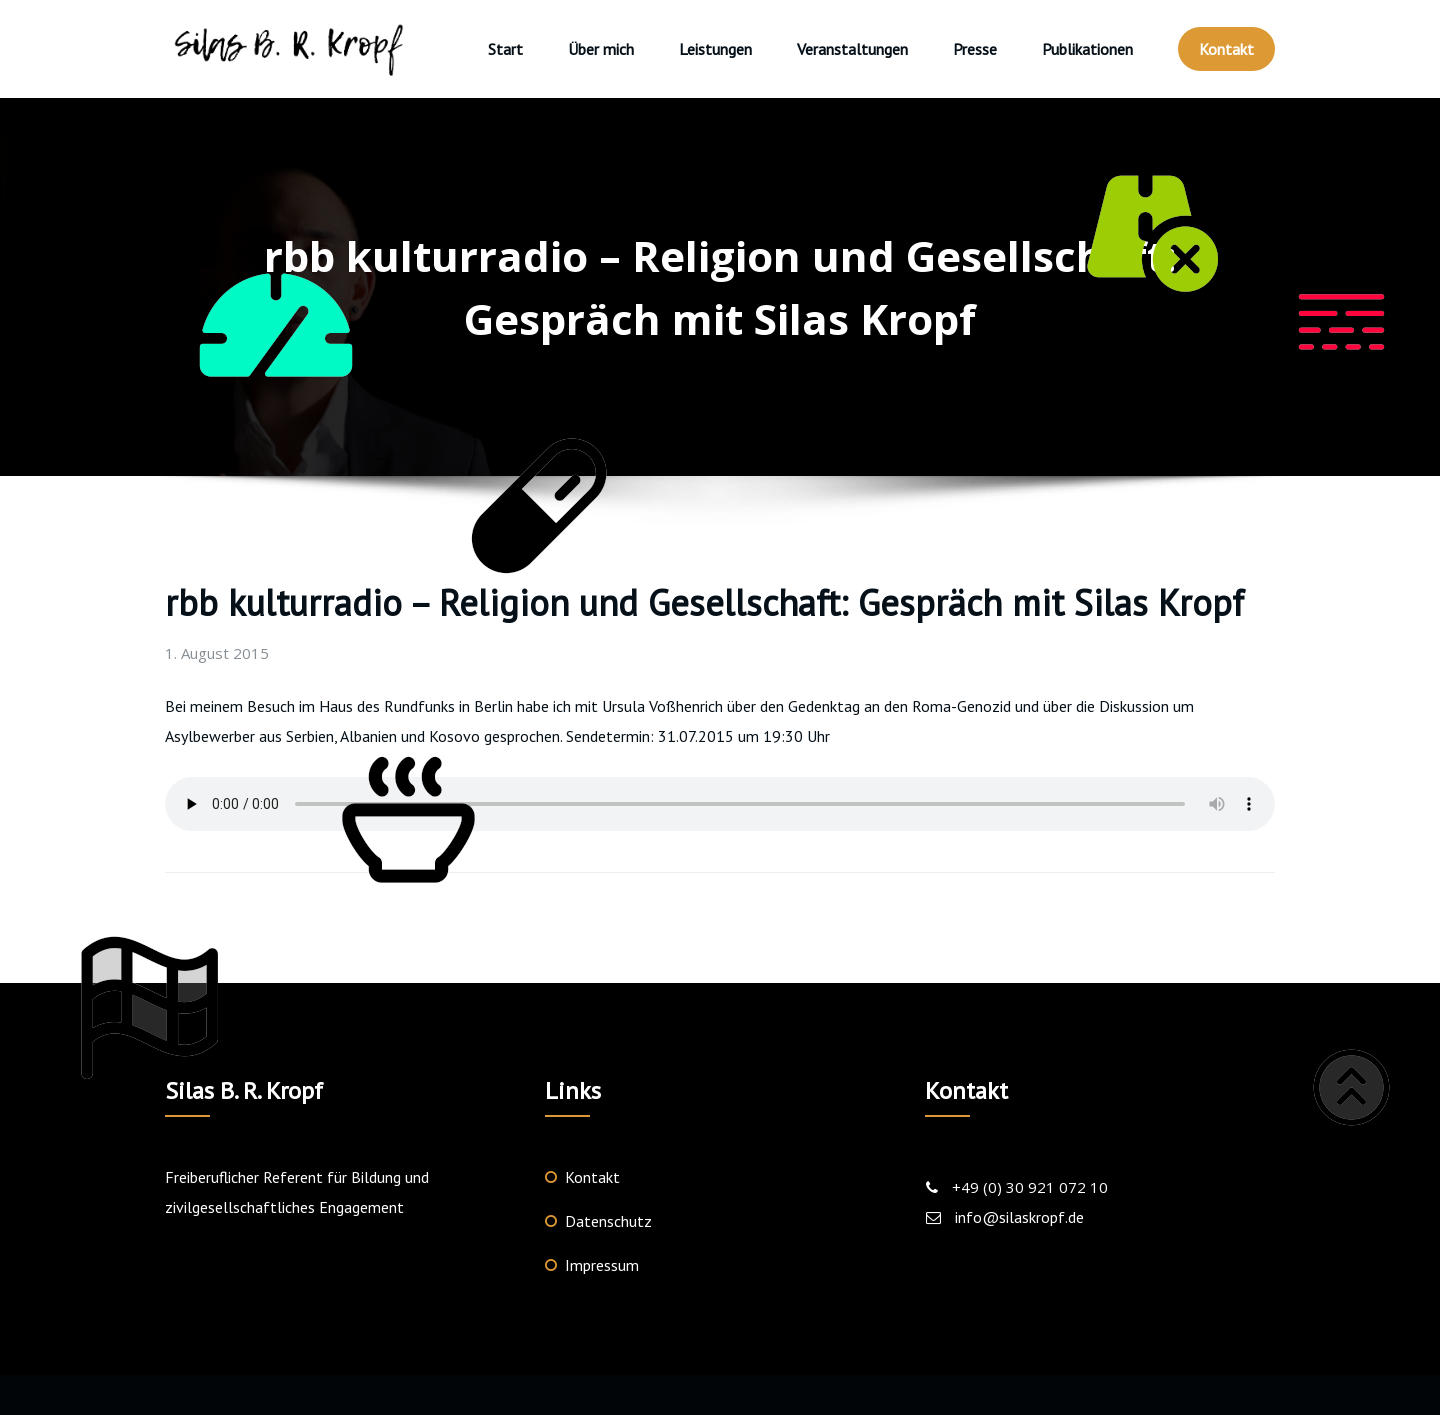  I want to click on view performance metrics or speed, so click(276, 333).